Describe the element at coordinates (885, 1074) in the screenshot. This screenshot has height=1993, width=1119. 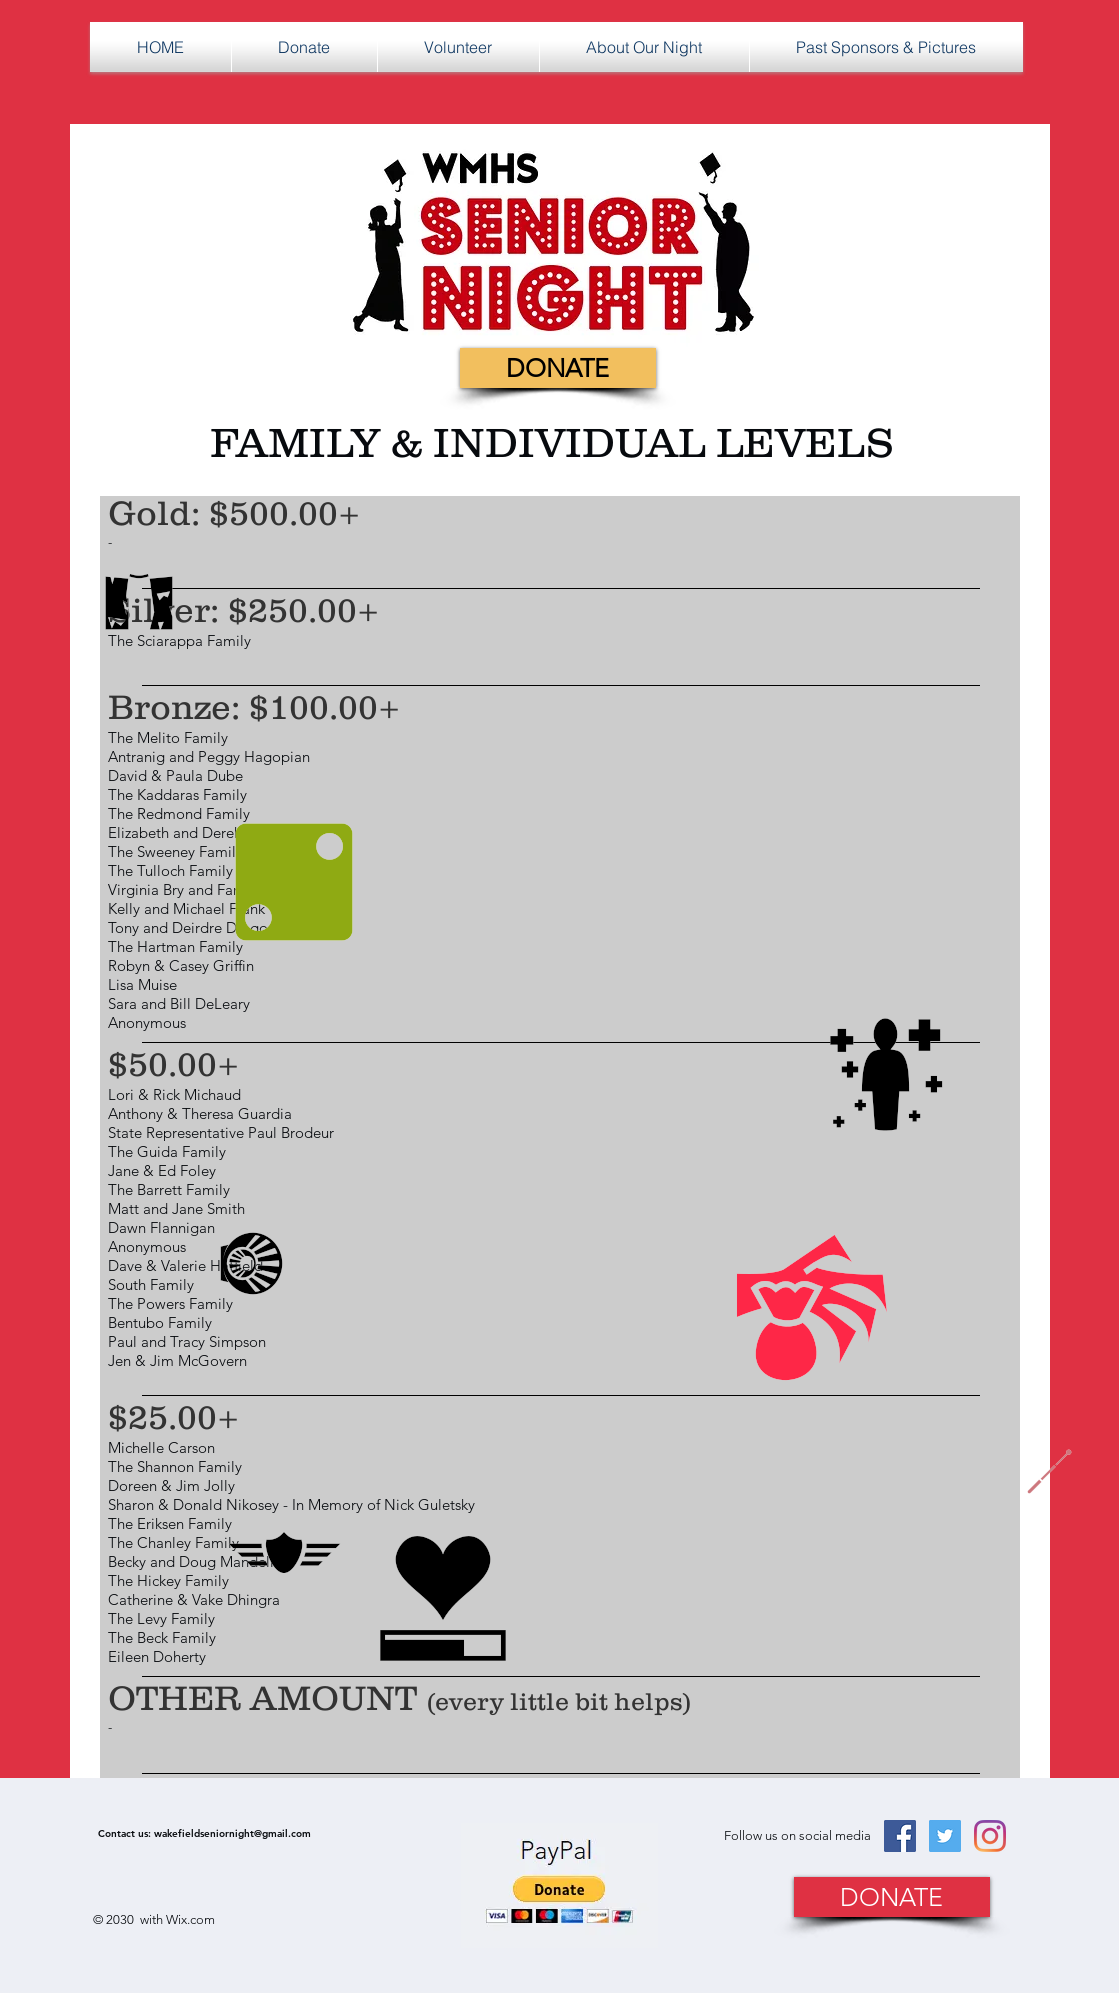
I see `activate healing ability or spell` at that location.